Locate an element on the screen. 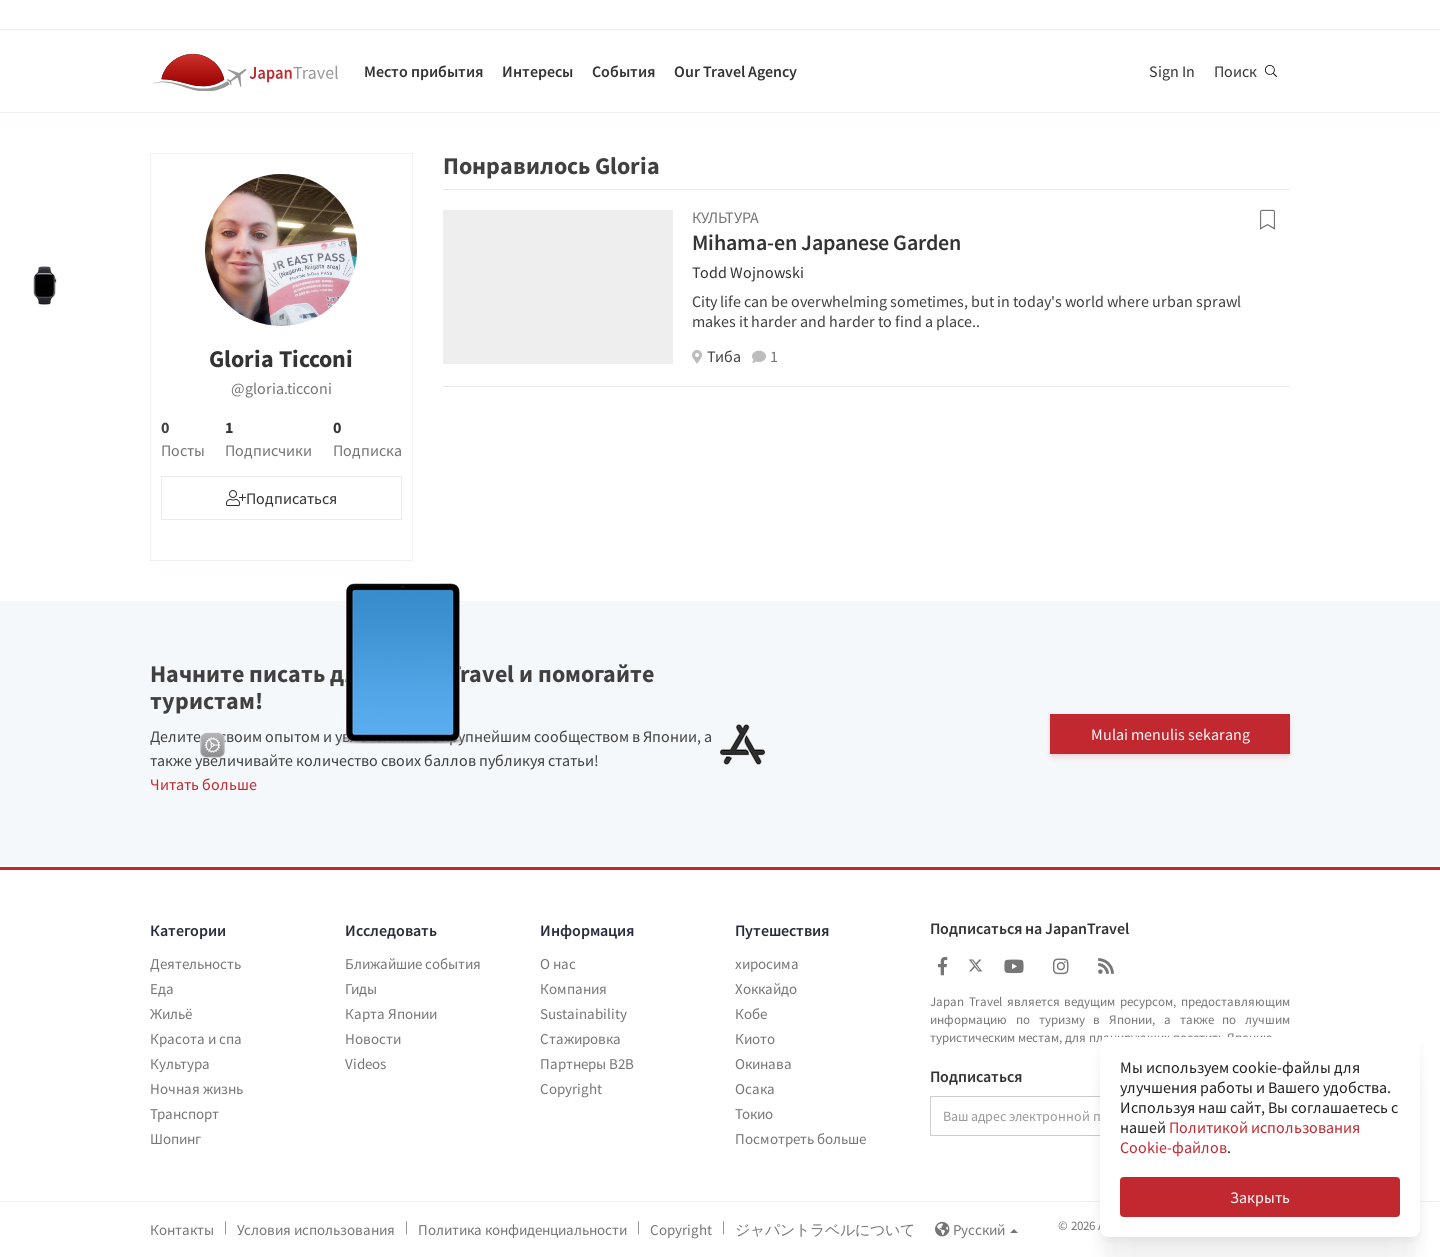  access the applications folder in sidebar is located at coordinates (742, 744).